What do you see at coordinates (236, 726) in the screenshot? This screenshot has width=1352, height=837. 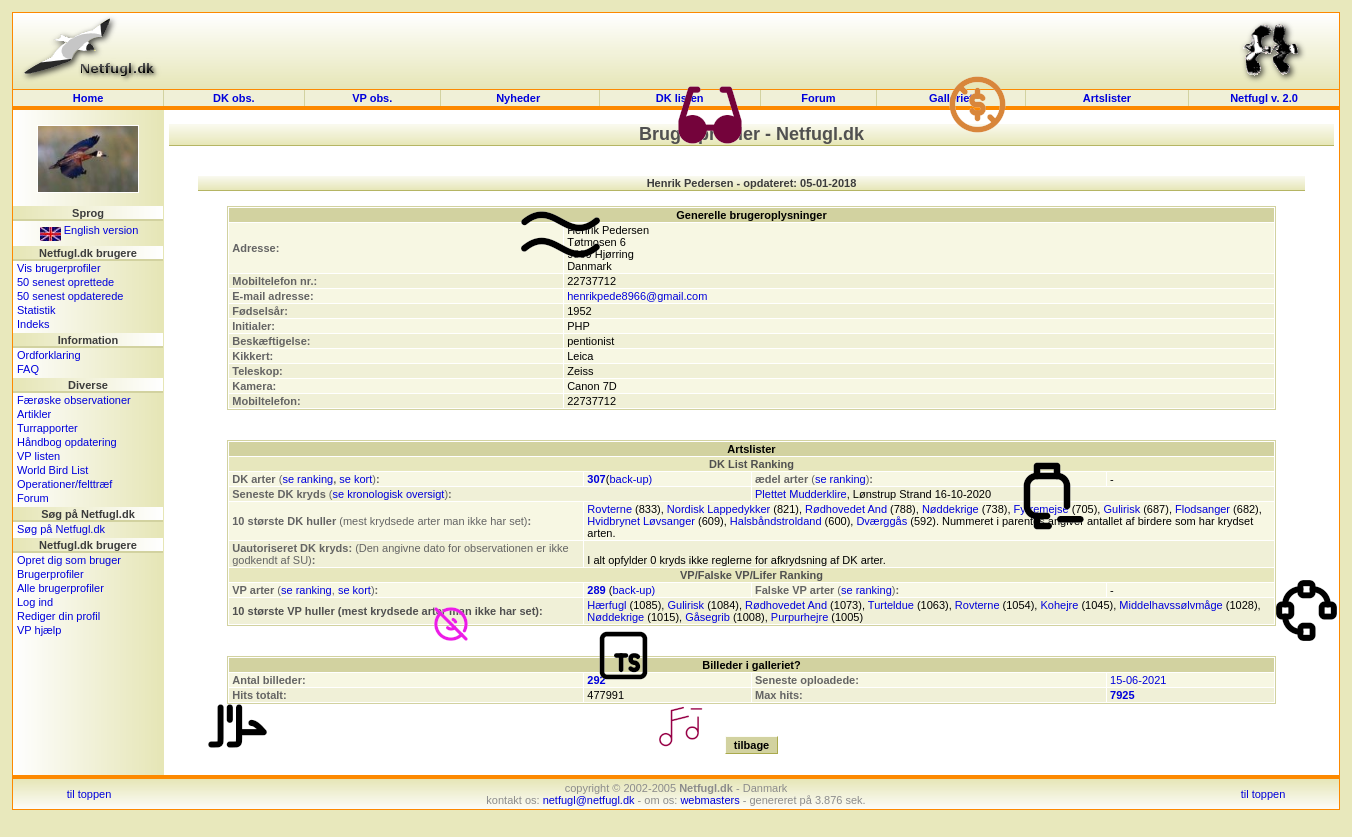 I see `switch to arabic language` at bounding box center [236, 726].